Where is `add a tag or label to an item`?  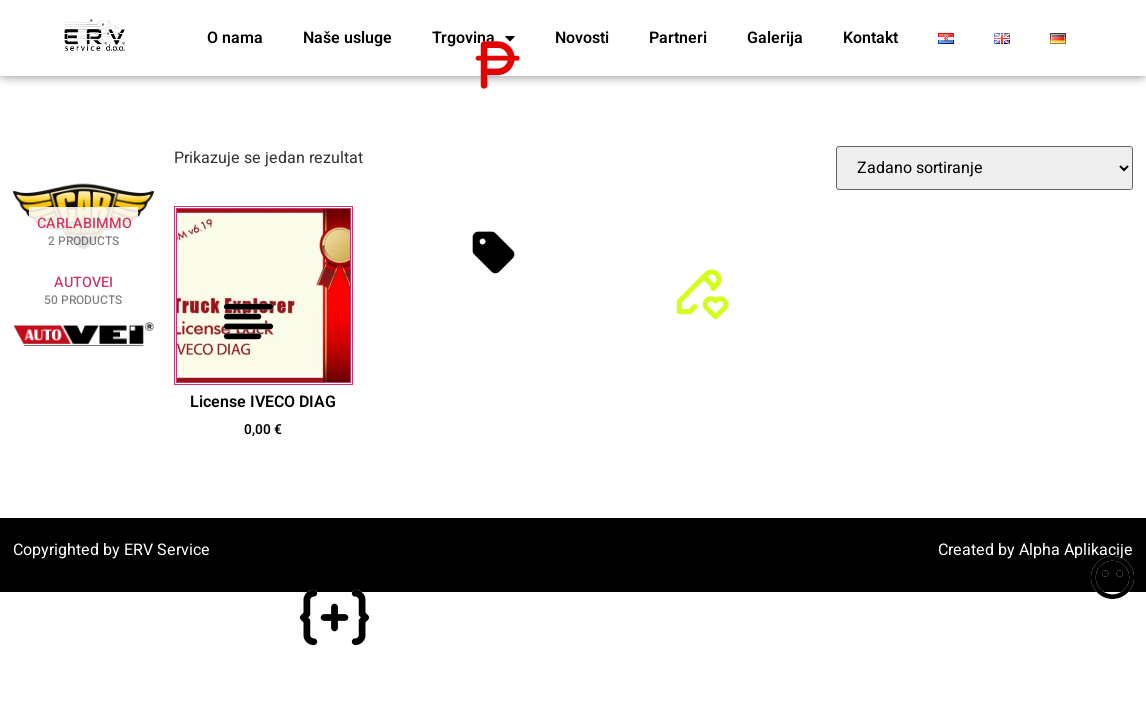 add a tag or label to an item is located at coordinates (492, 251).